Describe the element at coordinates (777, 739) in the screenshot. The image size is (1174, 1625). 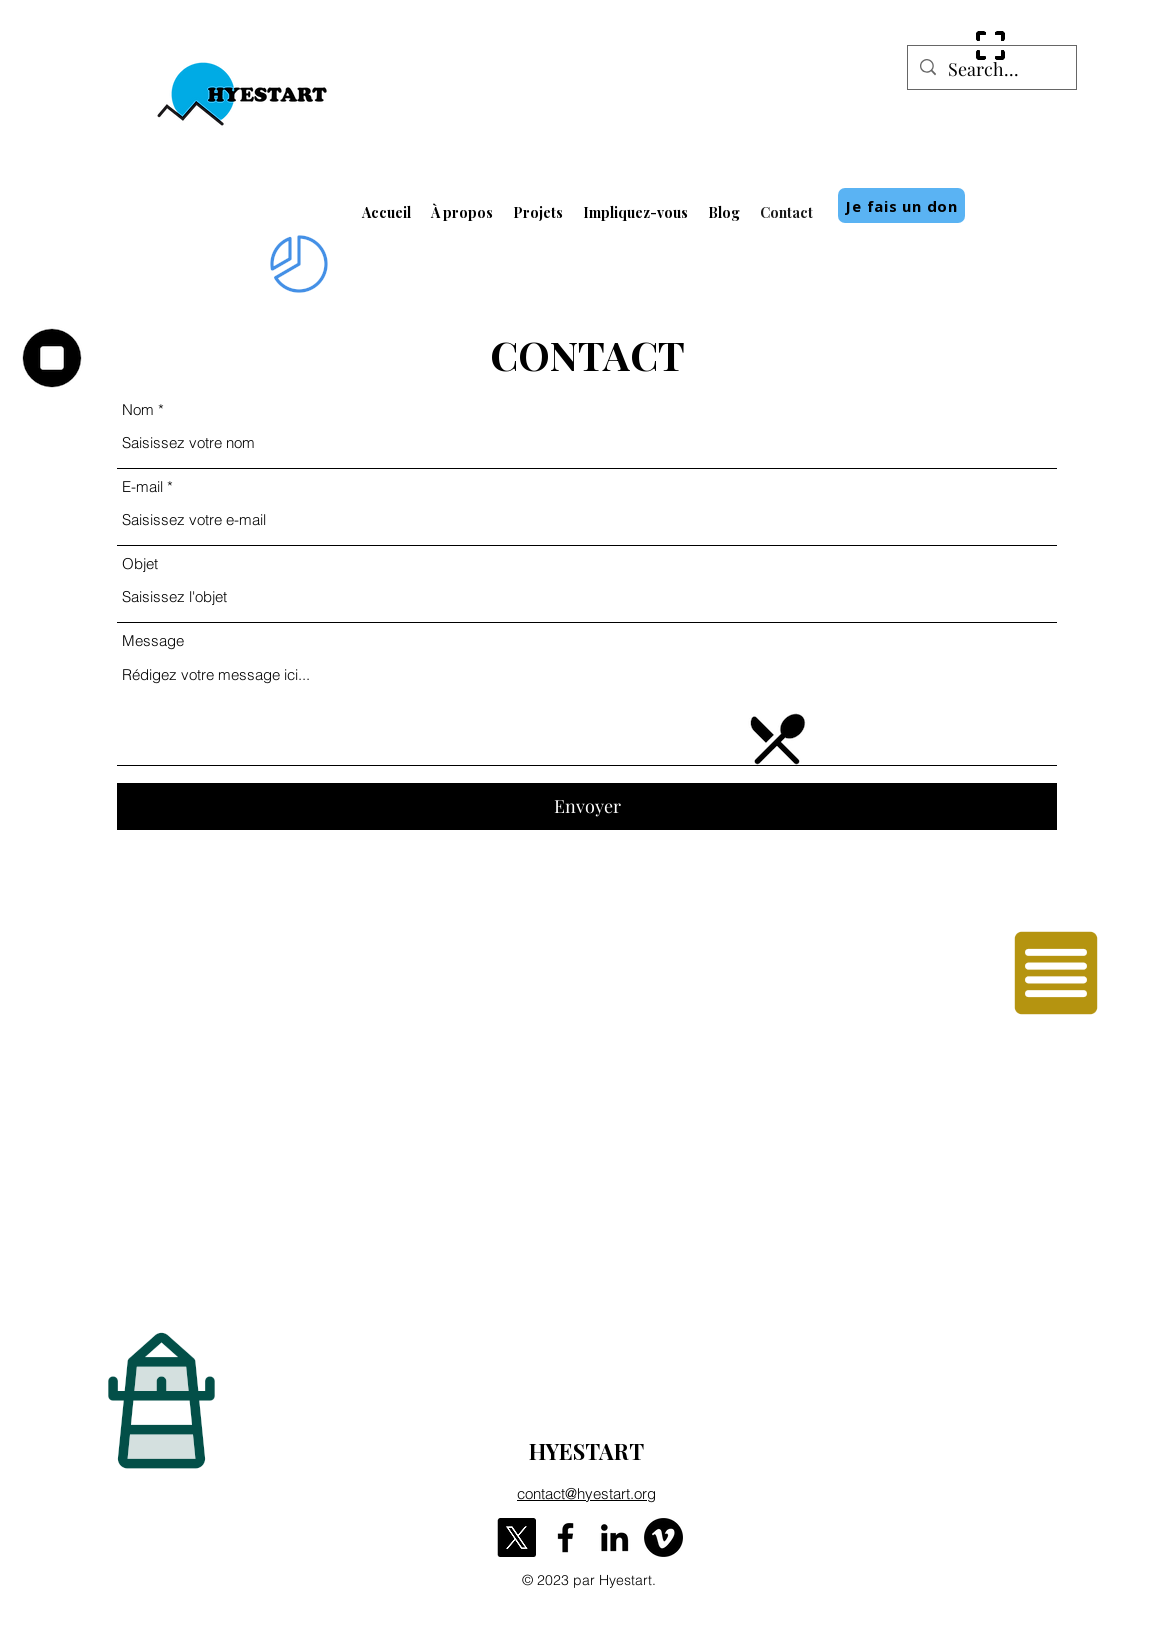
I see `find nearby restaurants` at that location.